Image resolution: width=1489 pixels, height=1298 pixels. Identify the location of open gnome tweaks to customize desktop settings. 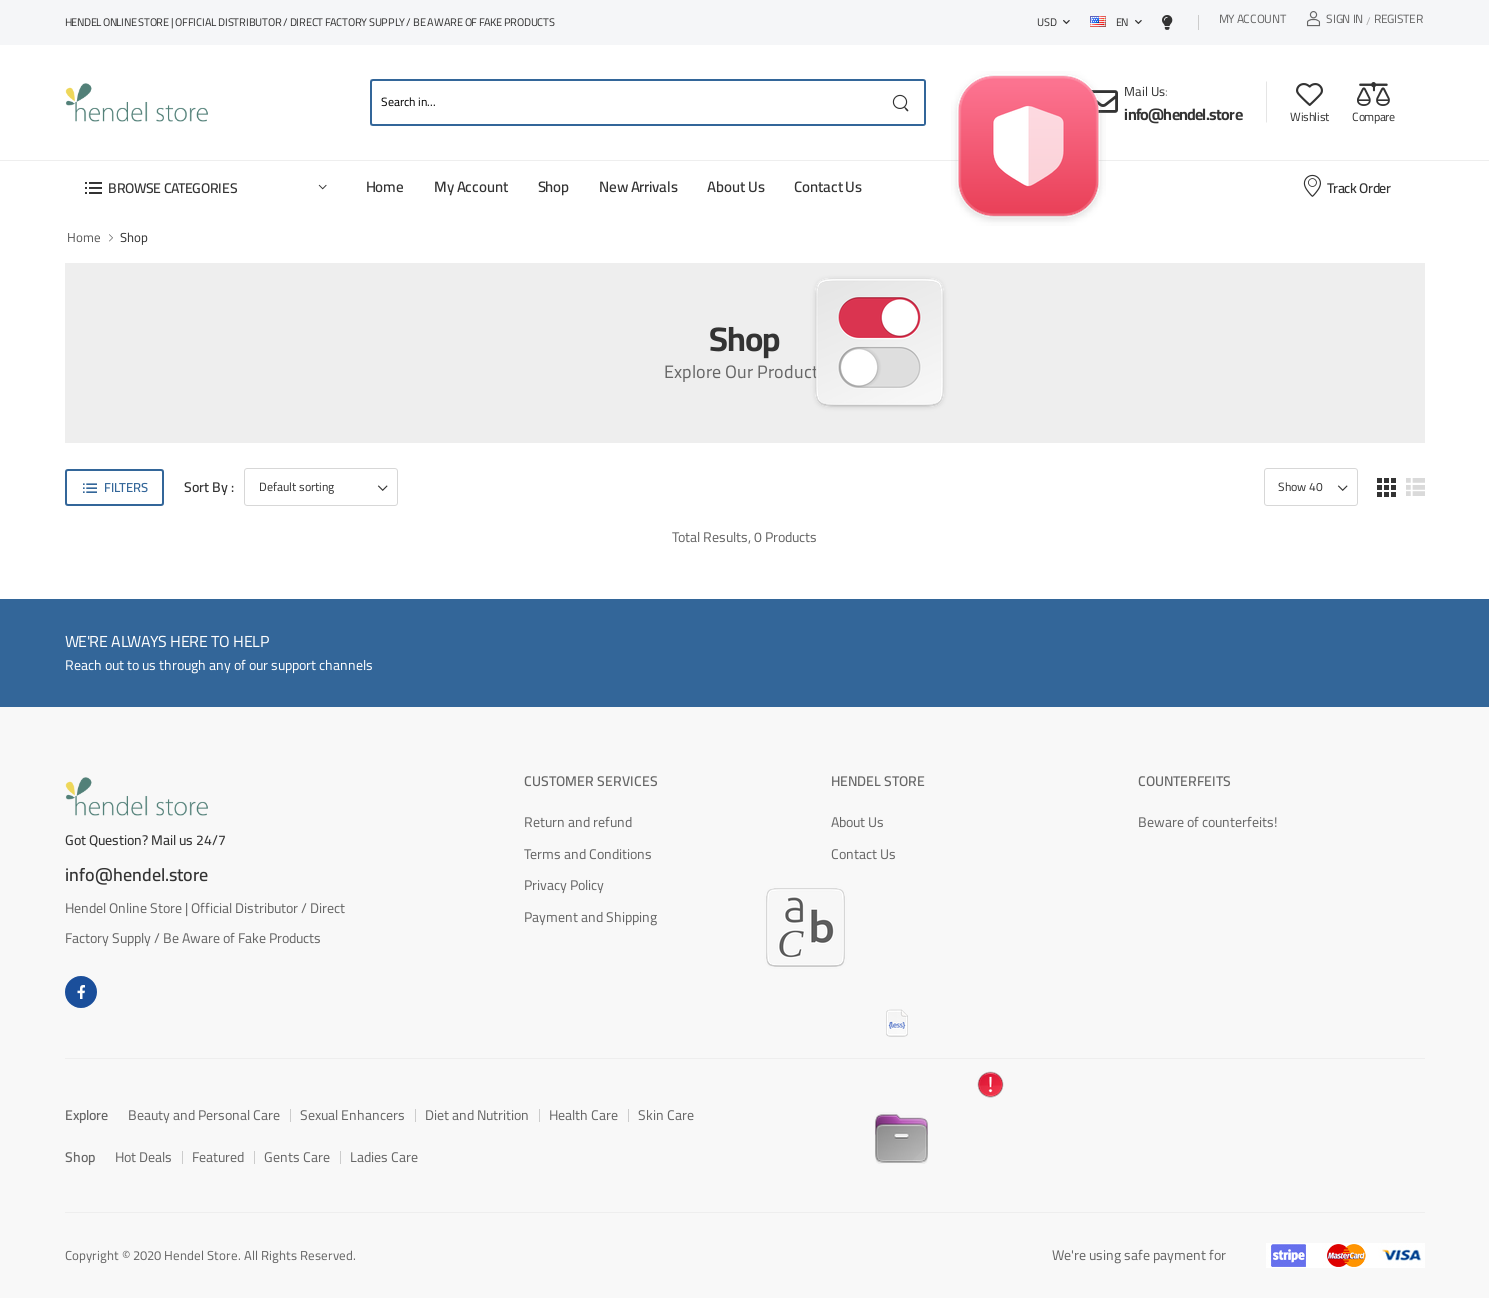
(879, 342).